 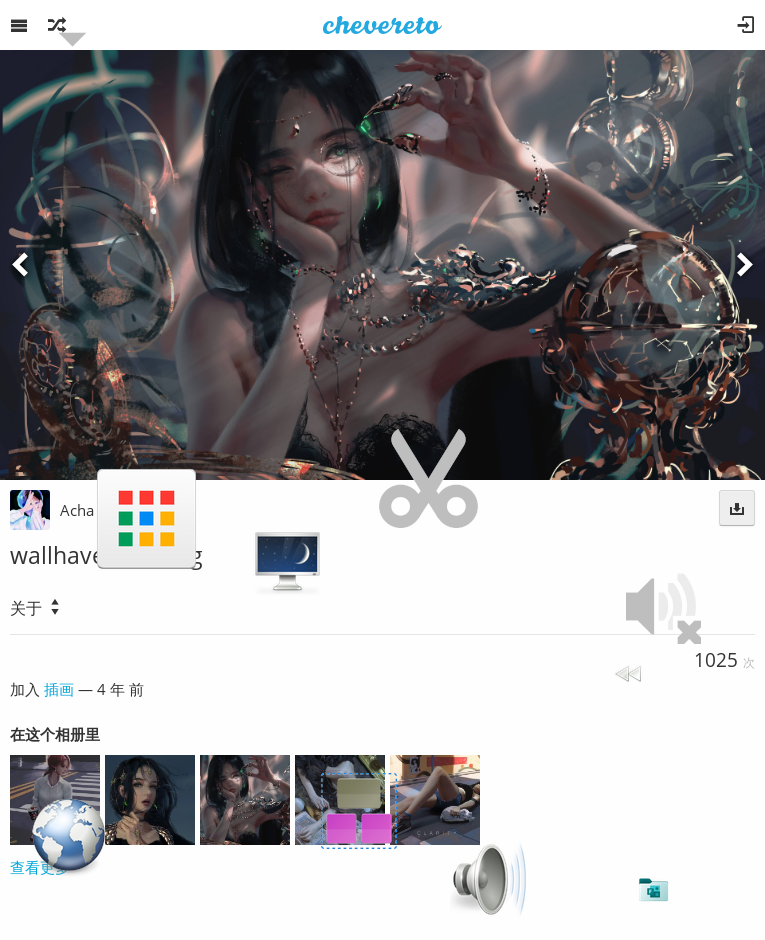 I want to click on rewind or seek backward in media playback, so click(x=628, y=674).